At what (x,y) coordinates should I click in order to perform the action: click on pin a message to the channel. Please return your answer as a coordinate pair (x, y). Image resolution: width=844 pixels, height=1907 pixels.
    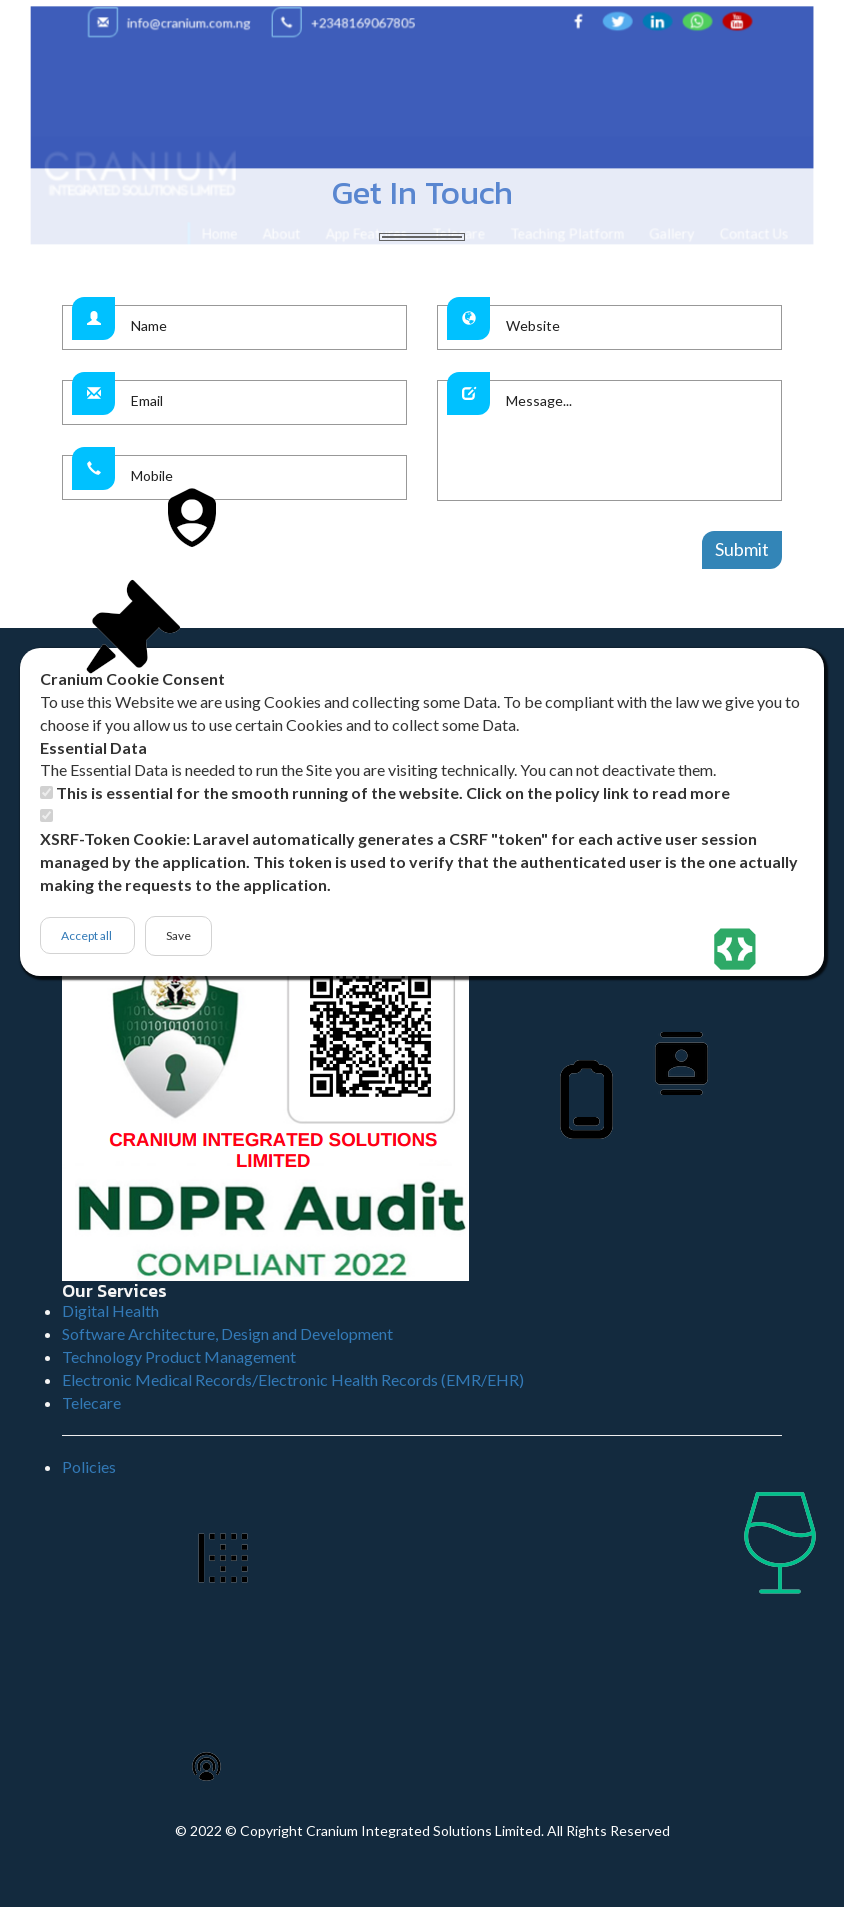
    Looking at the image, I should click on (128, 632).